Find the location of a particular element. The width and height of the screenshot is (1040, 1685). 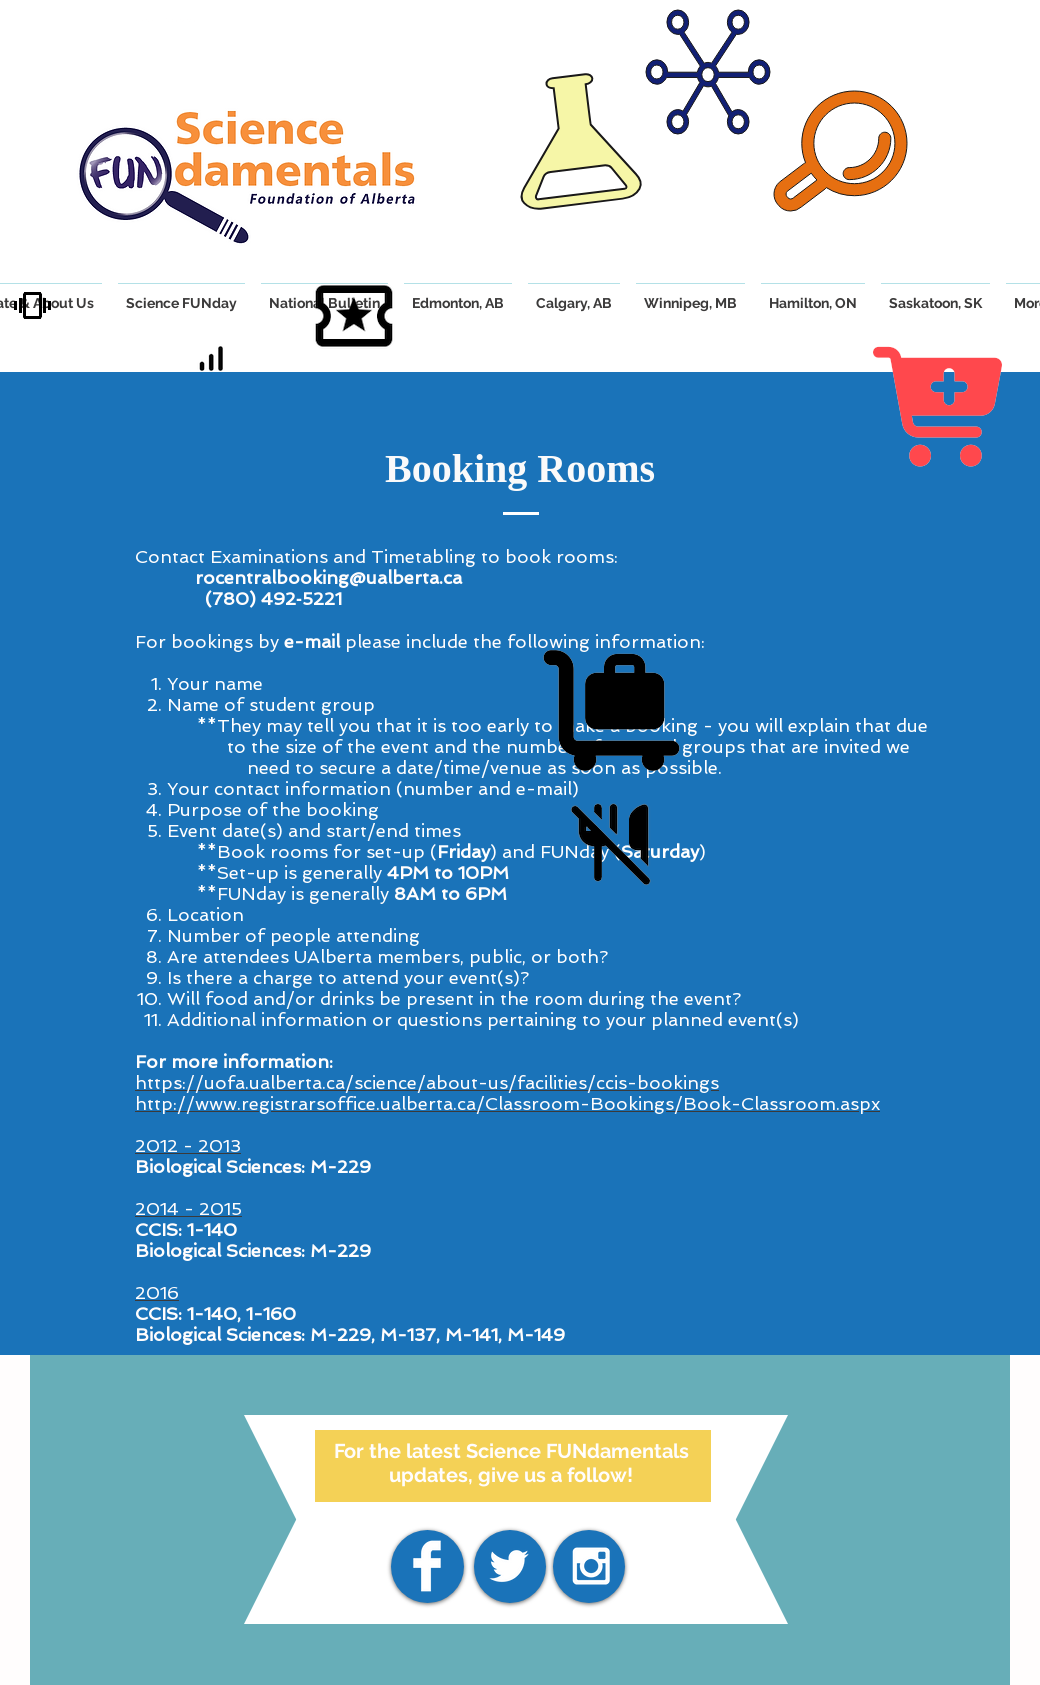

indicates no food or meals available is located at coordinates (613, 842).